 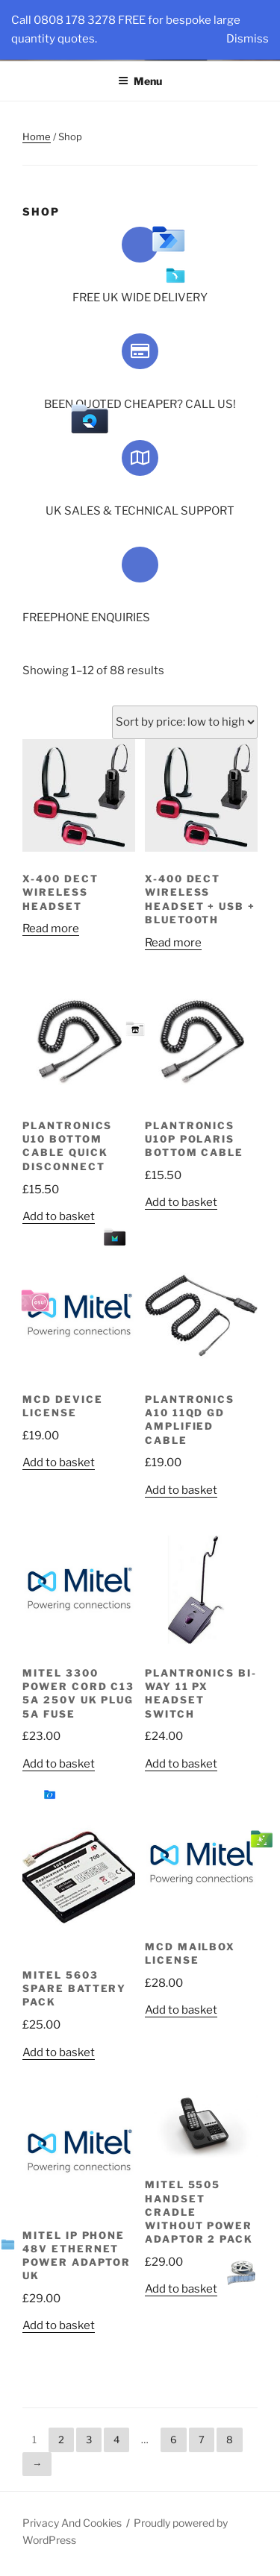 What do you see at coordinates (7, 2244) in the screenshot?
I see `open folder to view contents` at bounding box center [7, 2244].